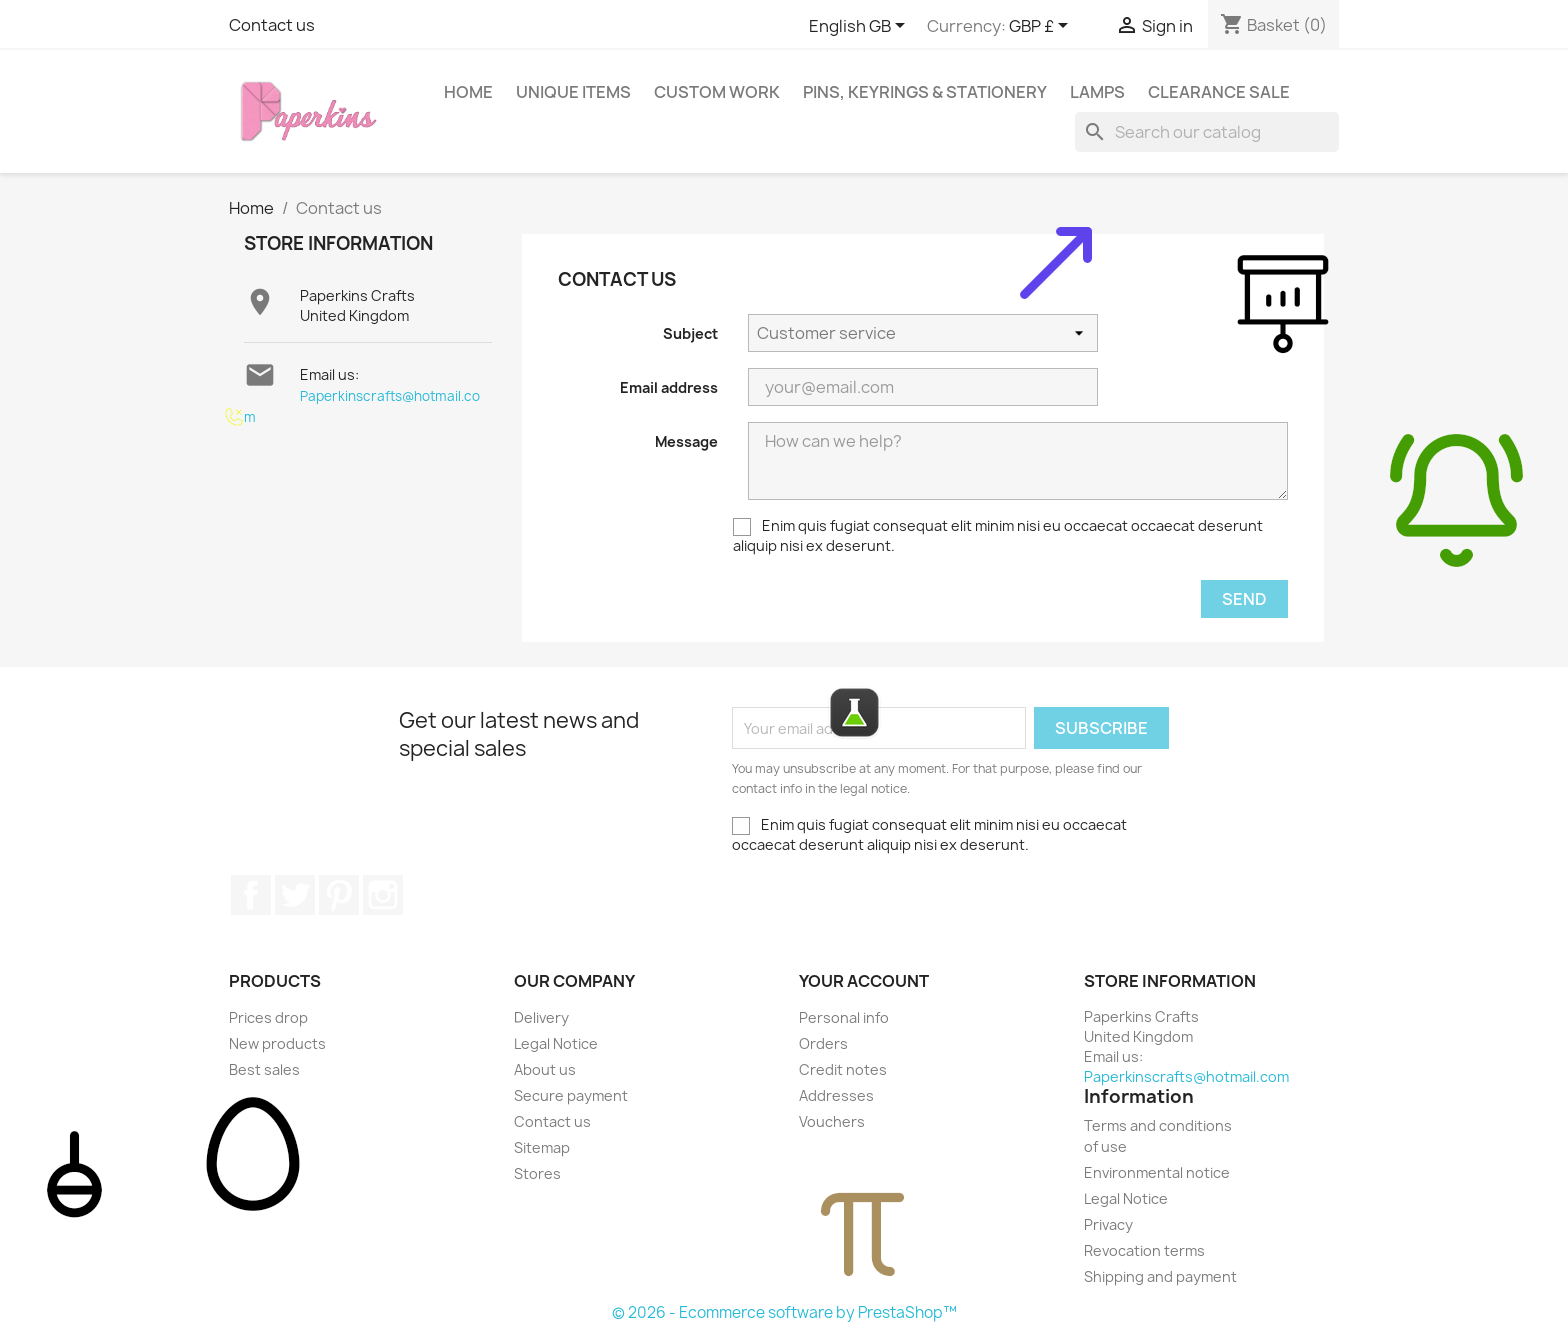 Image resolution: width=1568 pixels, height=1339 pixels. Describe the element at coordinates (234, 416) in the screenshot. I see `end or decline a phone call` at that location.